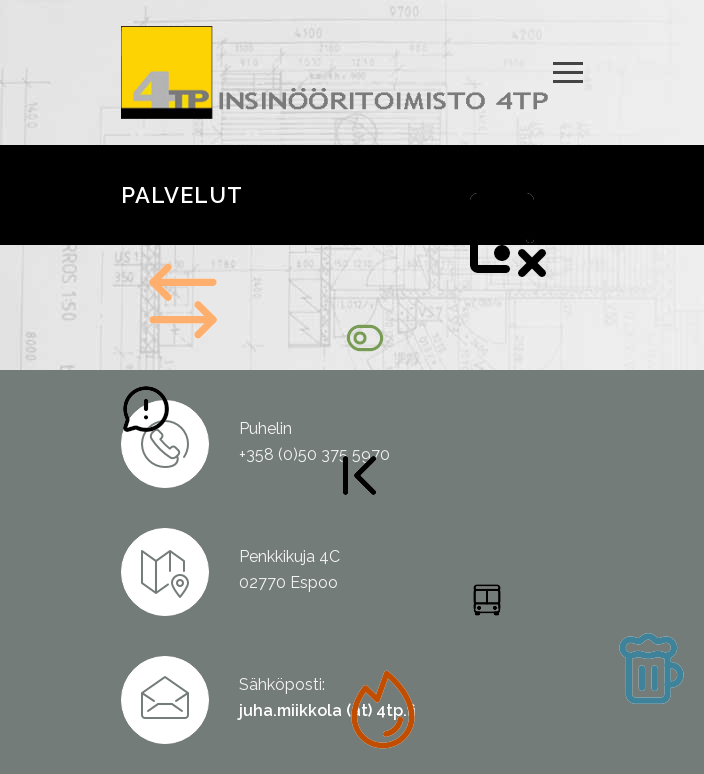 This screenshot has height=774, width=704. Describe the element at coordinates (487, 600) in the screenshot. I see `view bus routes or schedules` at that location.